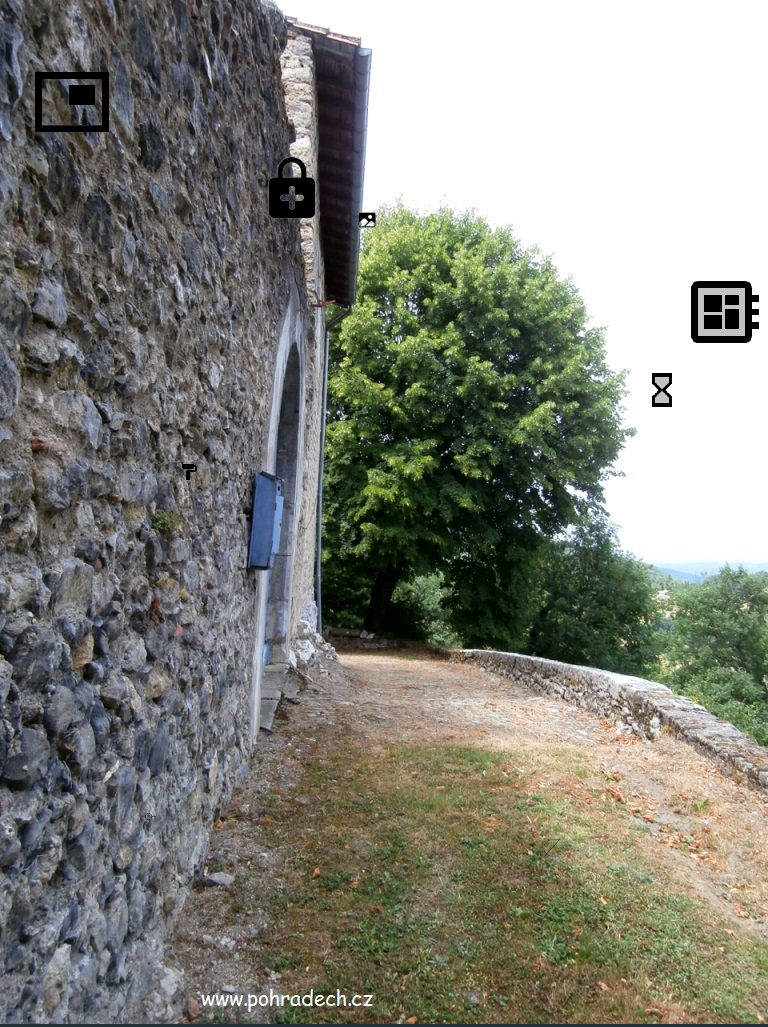  What do you see at coordinates (662, 390) in the screenshot?
I see `indicates a process is waiting or pending` at bounding box center [662, 390].